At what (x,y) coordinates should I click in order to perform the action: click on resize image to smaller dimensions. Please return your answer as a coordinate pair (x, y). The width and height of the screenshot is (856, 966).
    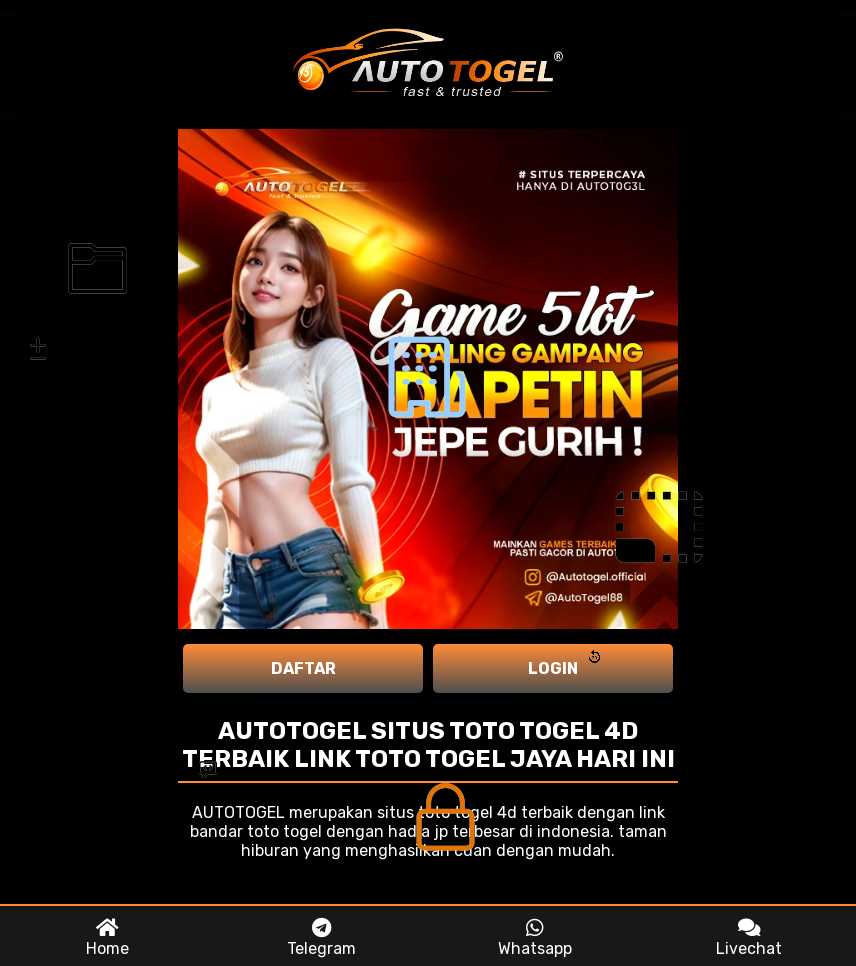
    Looking at the image, I should click on (659, 527).